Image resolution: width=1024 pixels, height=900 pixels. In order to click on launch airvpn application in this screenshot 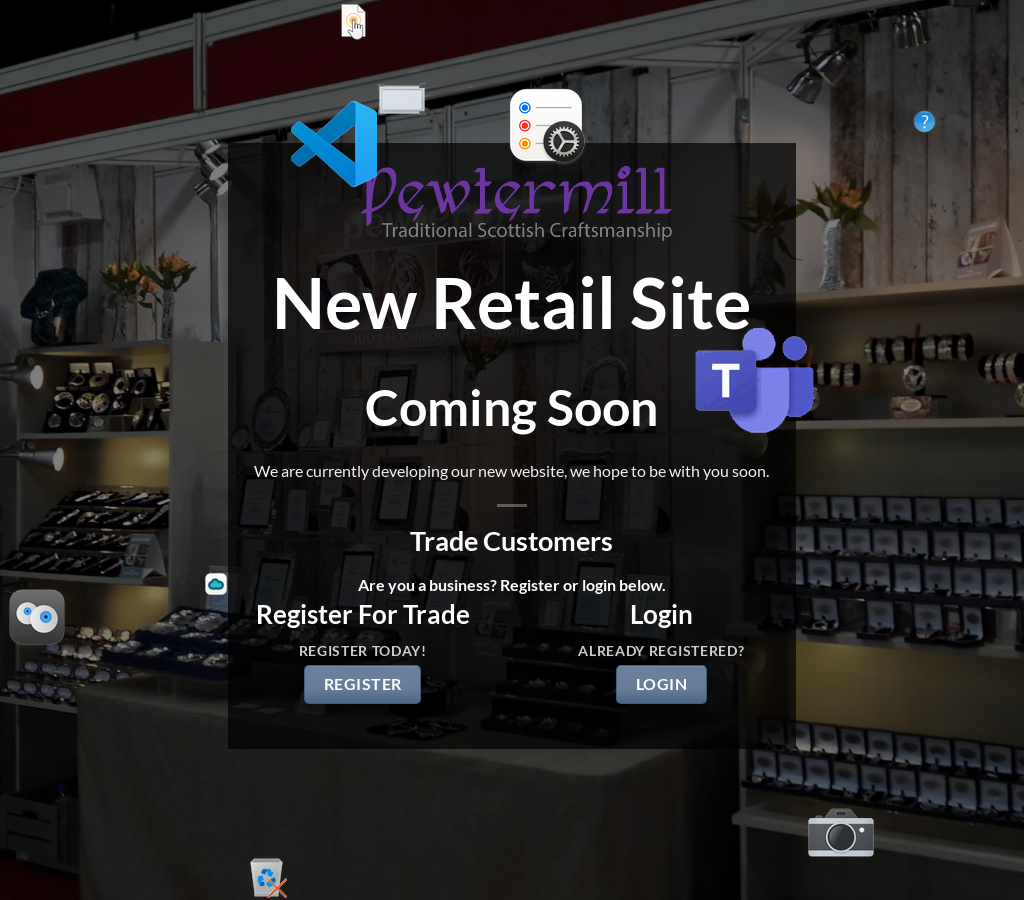, I will do `click(216, 584)`.